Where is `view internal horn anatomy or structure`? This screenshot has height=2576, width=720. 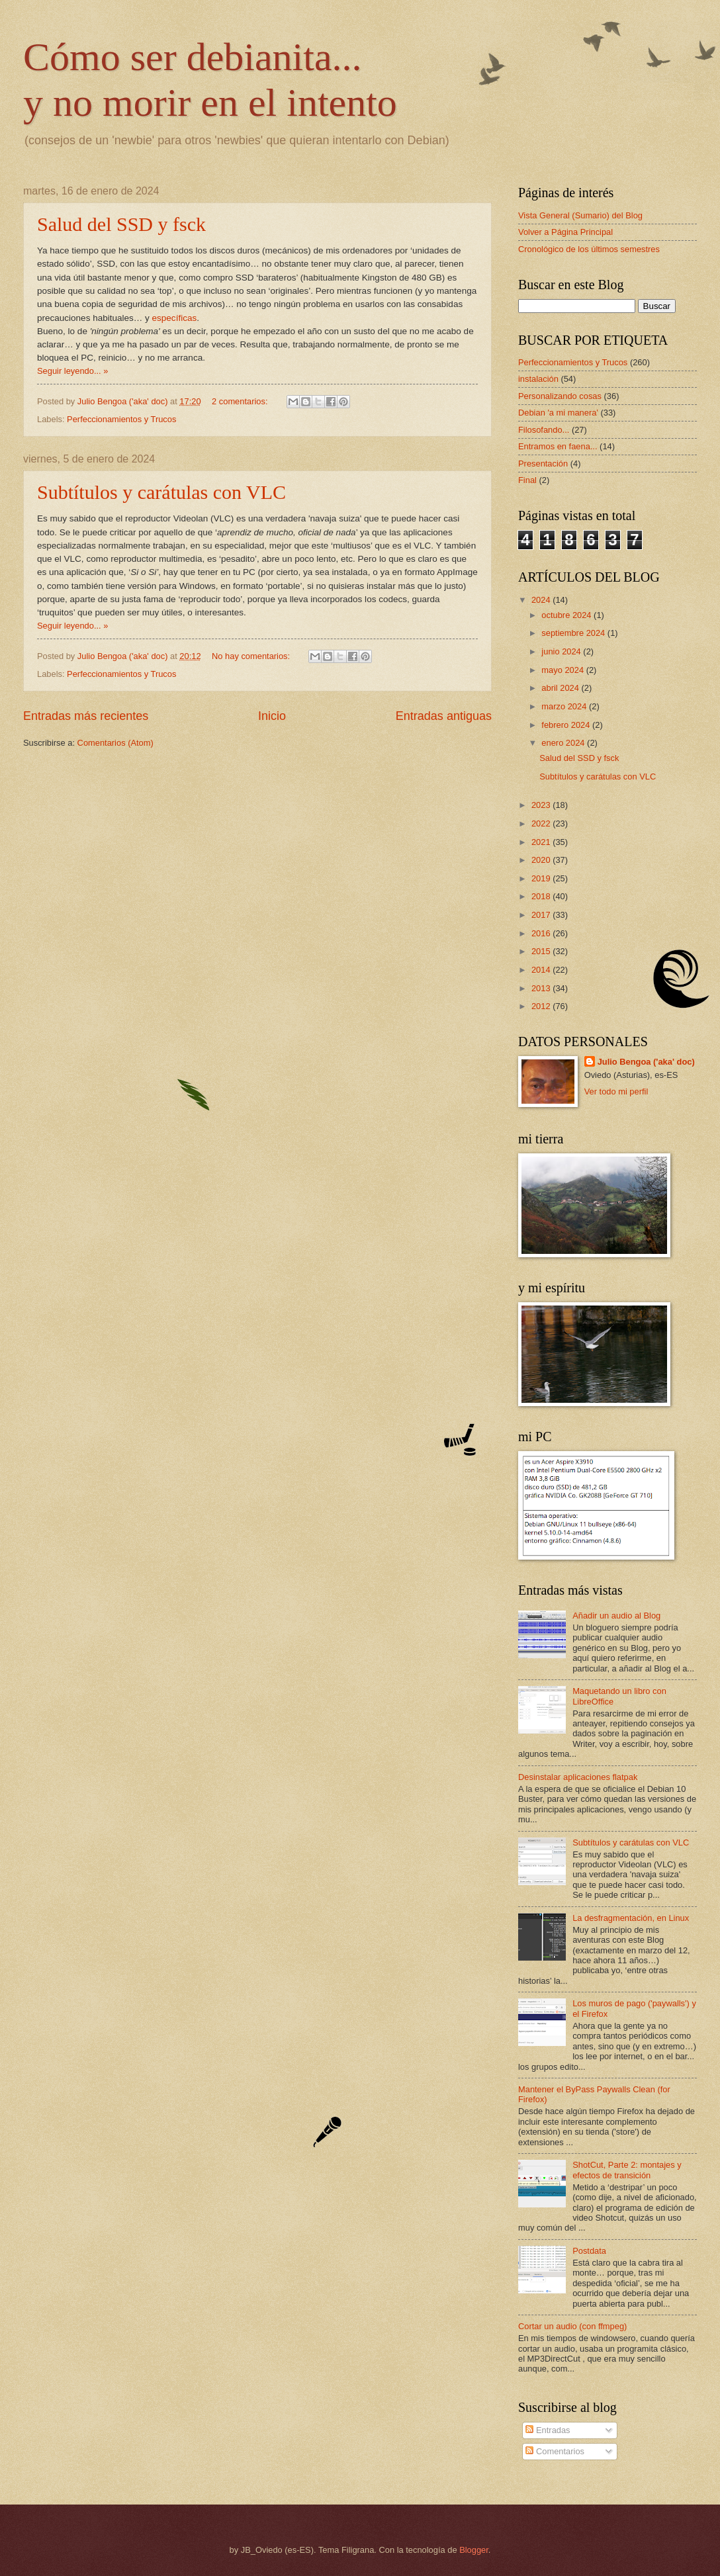
view internal horn anatomy or structure is located at coordinates (680, 979).